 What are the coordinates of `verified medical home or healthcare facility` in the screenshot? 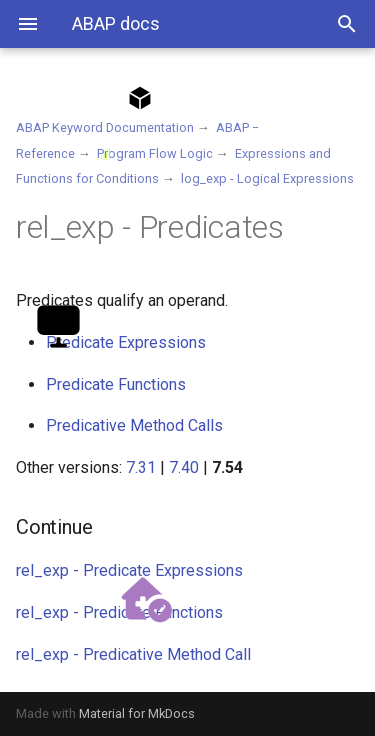 It's located at (145, 598).